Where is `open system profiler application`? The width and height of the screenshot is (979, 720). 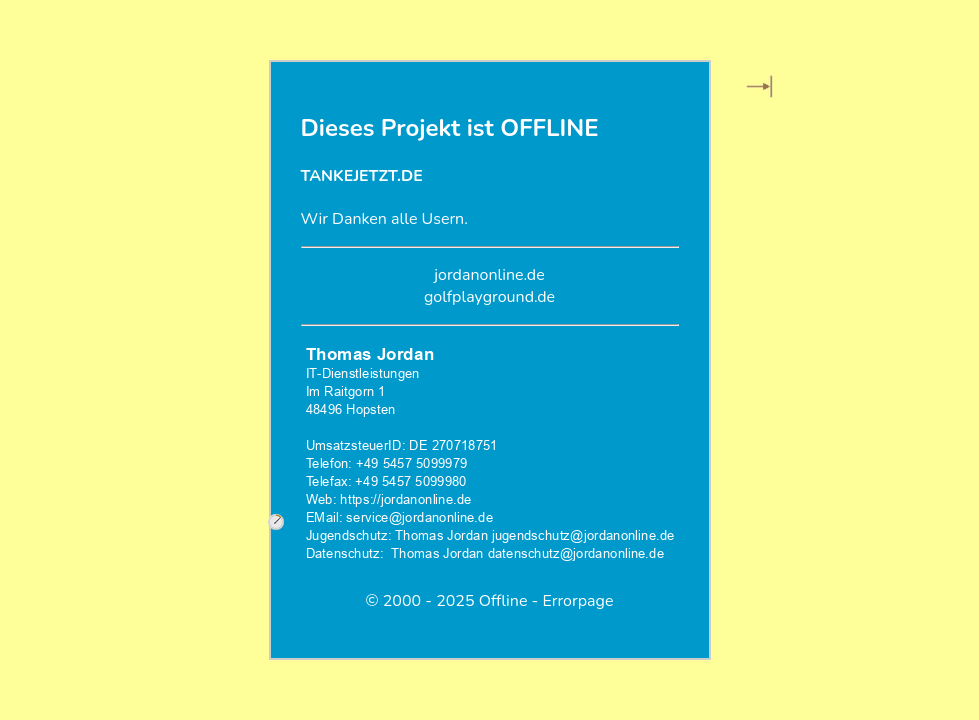
open system profiler application is located at coordinates (276, 522).